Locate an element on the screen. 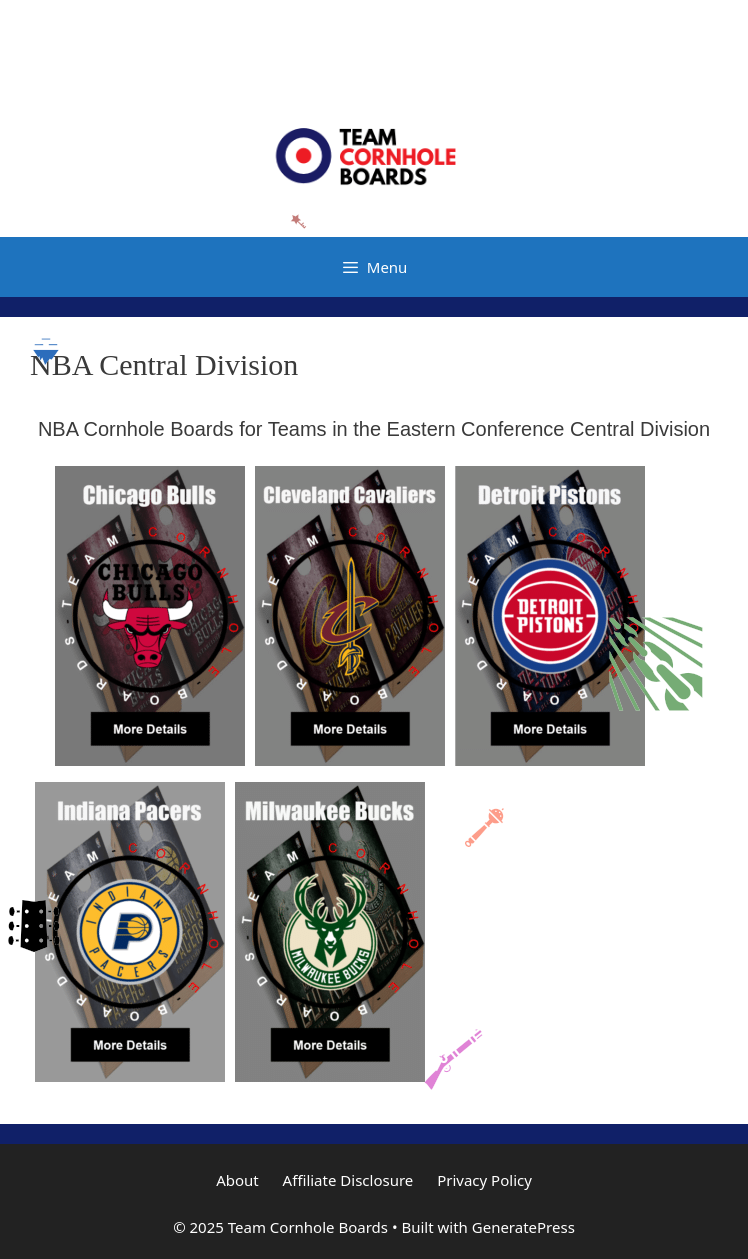 The width and height of the screenshot is (748, 1259). select holy water sprinkler item is located at coordinates (484, 827).